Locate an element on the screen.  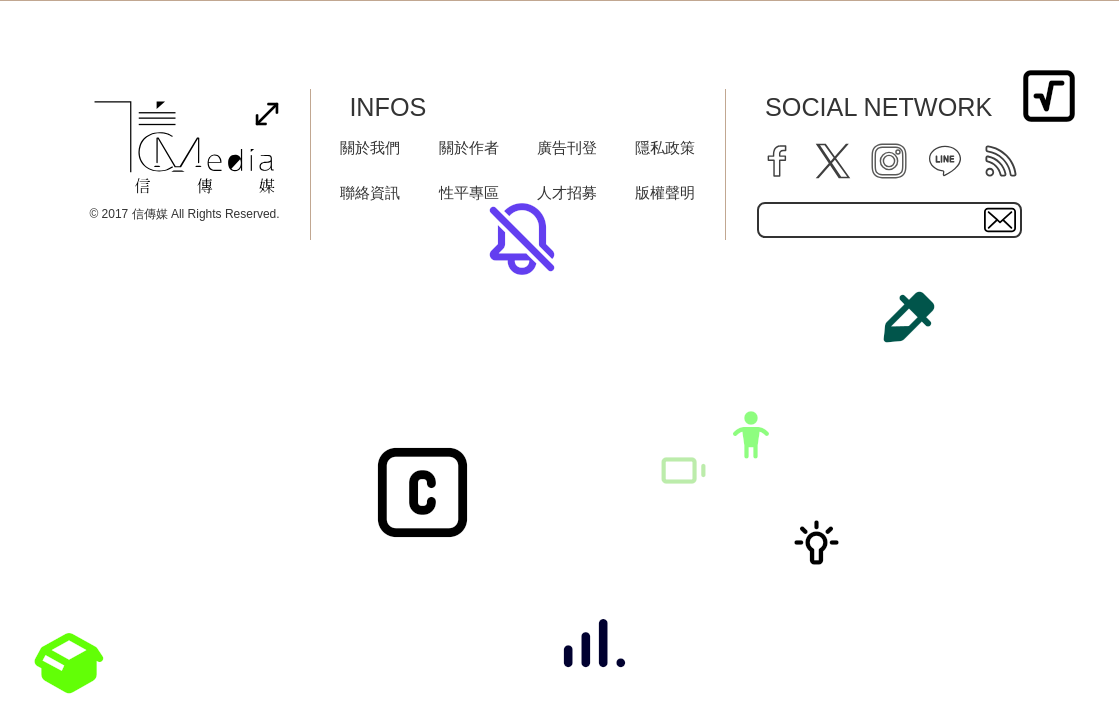
access square root calculator function is located at coordinates (1049, 96).